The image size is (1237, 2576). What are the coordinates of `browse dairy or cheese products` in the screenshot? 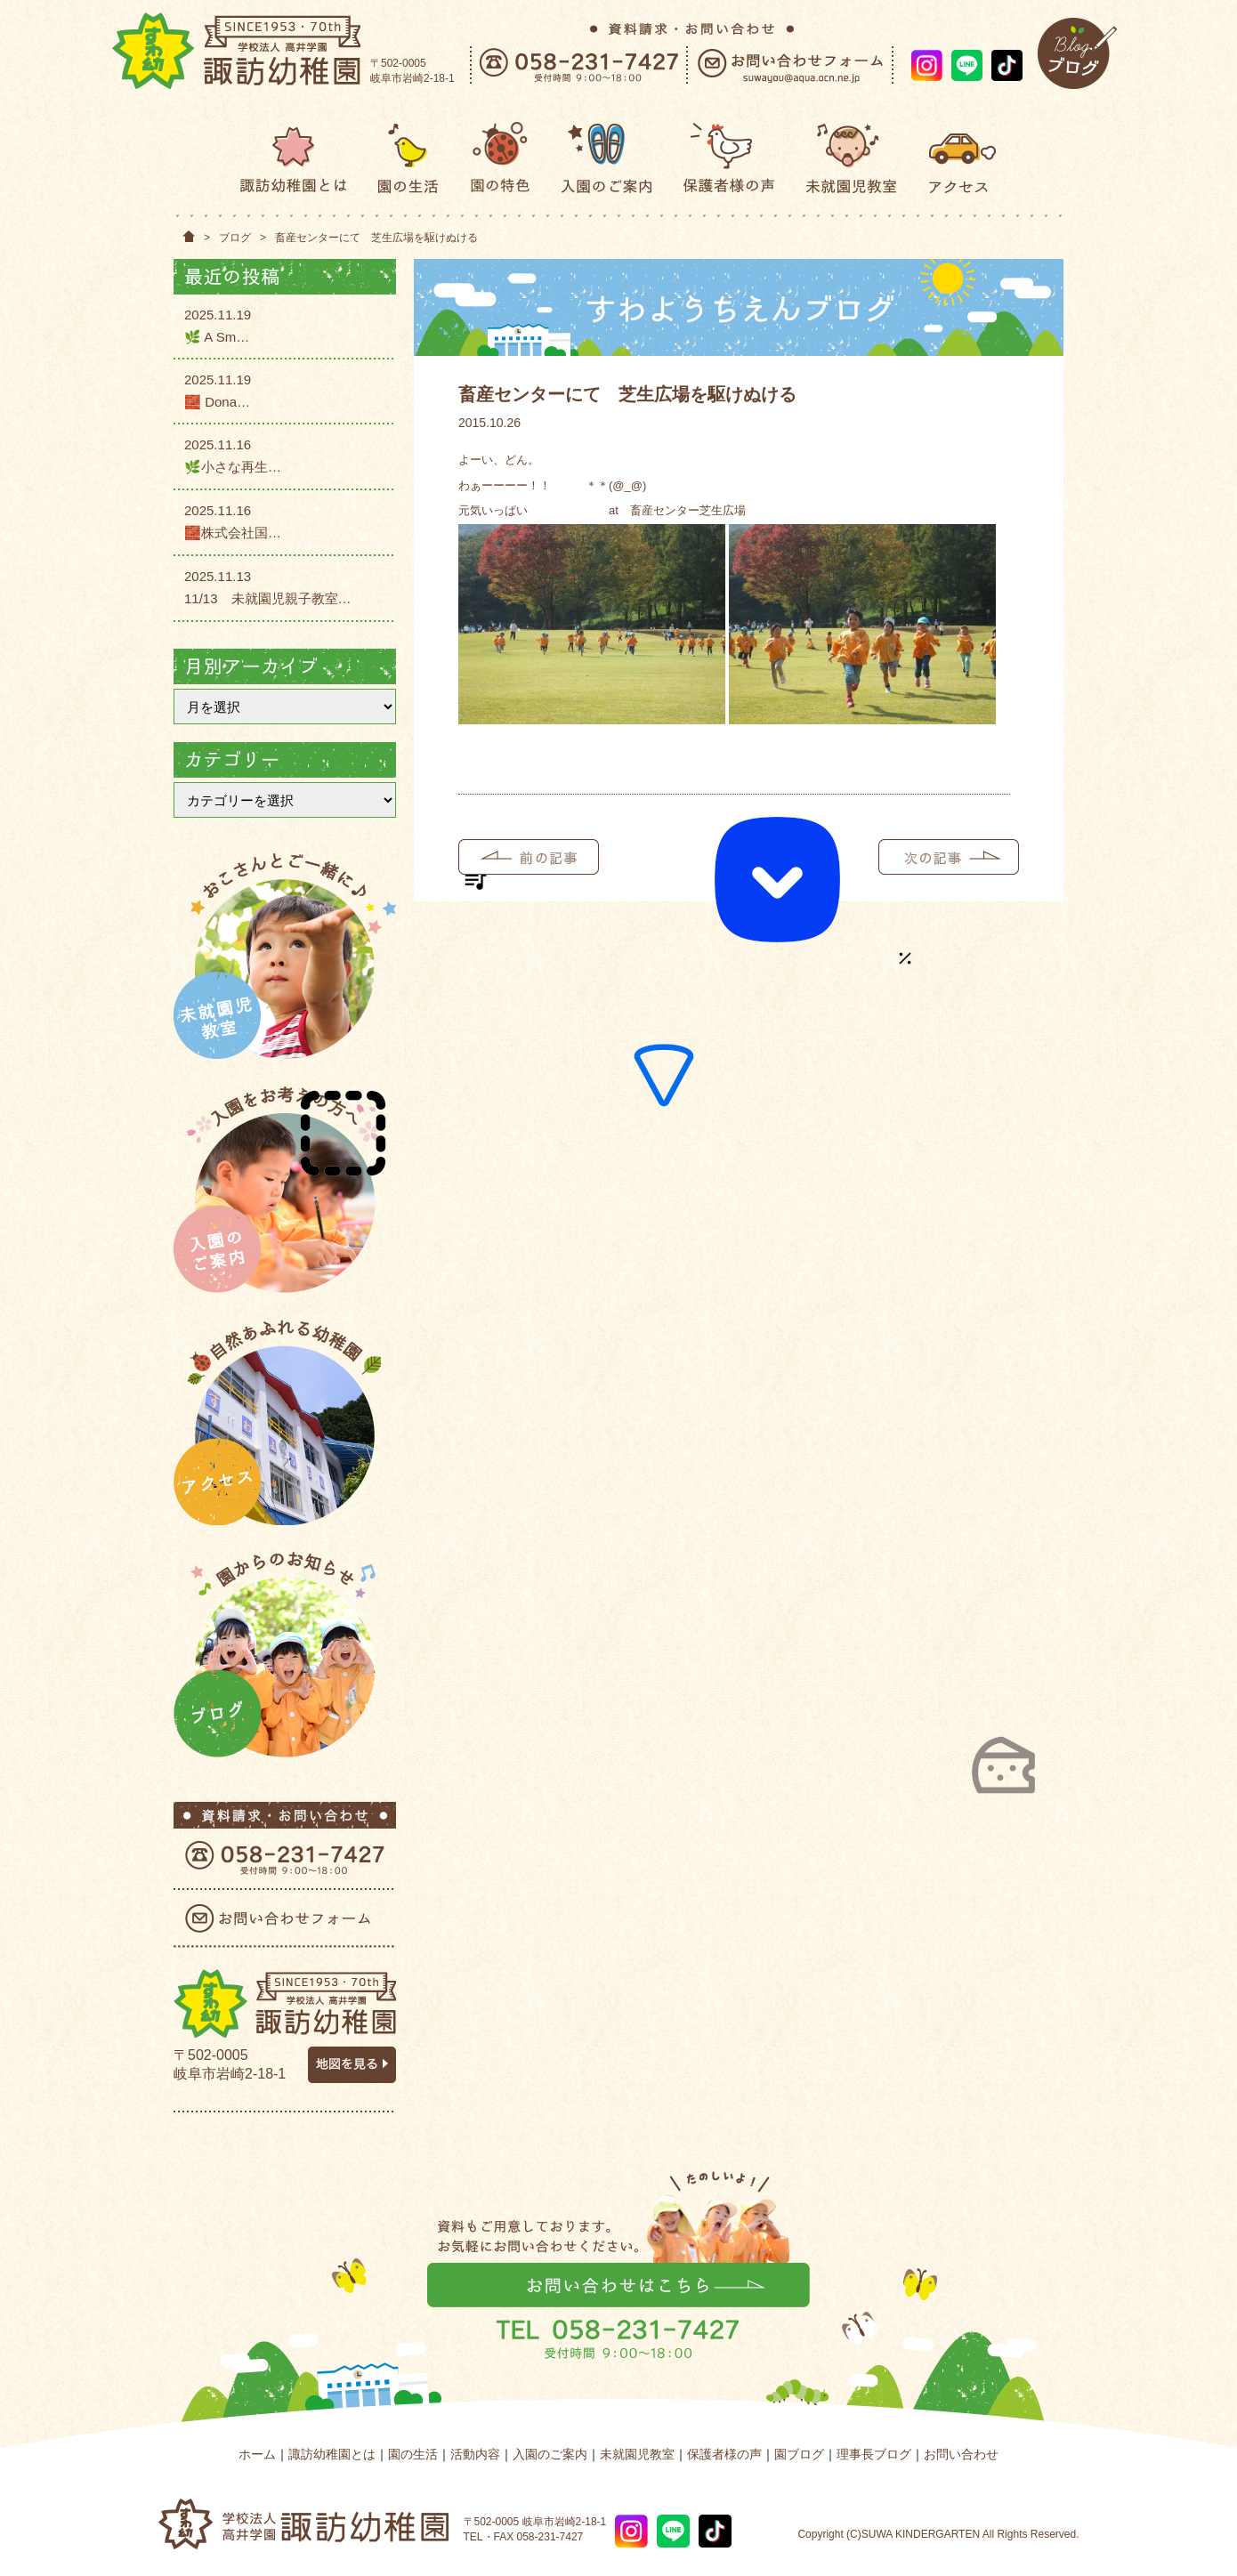 It's located at (1003, 1764).